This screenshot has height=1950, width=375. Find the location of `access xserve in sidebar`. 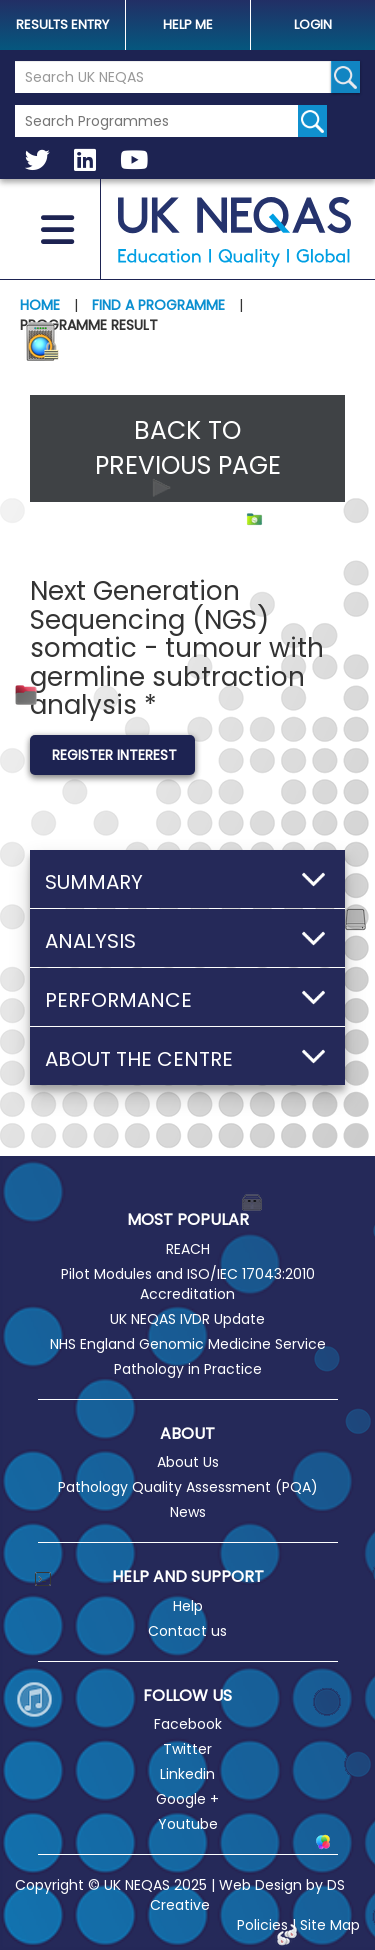

access xserve in sidebar is located at coordinates (252, 1202).